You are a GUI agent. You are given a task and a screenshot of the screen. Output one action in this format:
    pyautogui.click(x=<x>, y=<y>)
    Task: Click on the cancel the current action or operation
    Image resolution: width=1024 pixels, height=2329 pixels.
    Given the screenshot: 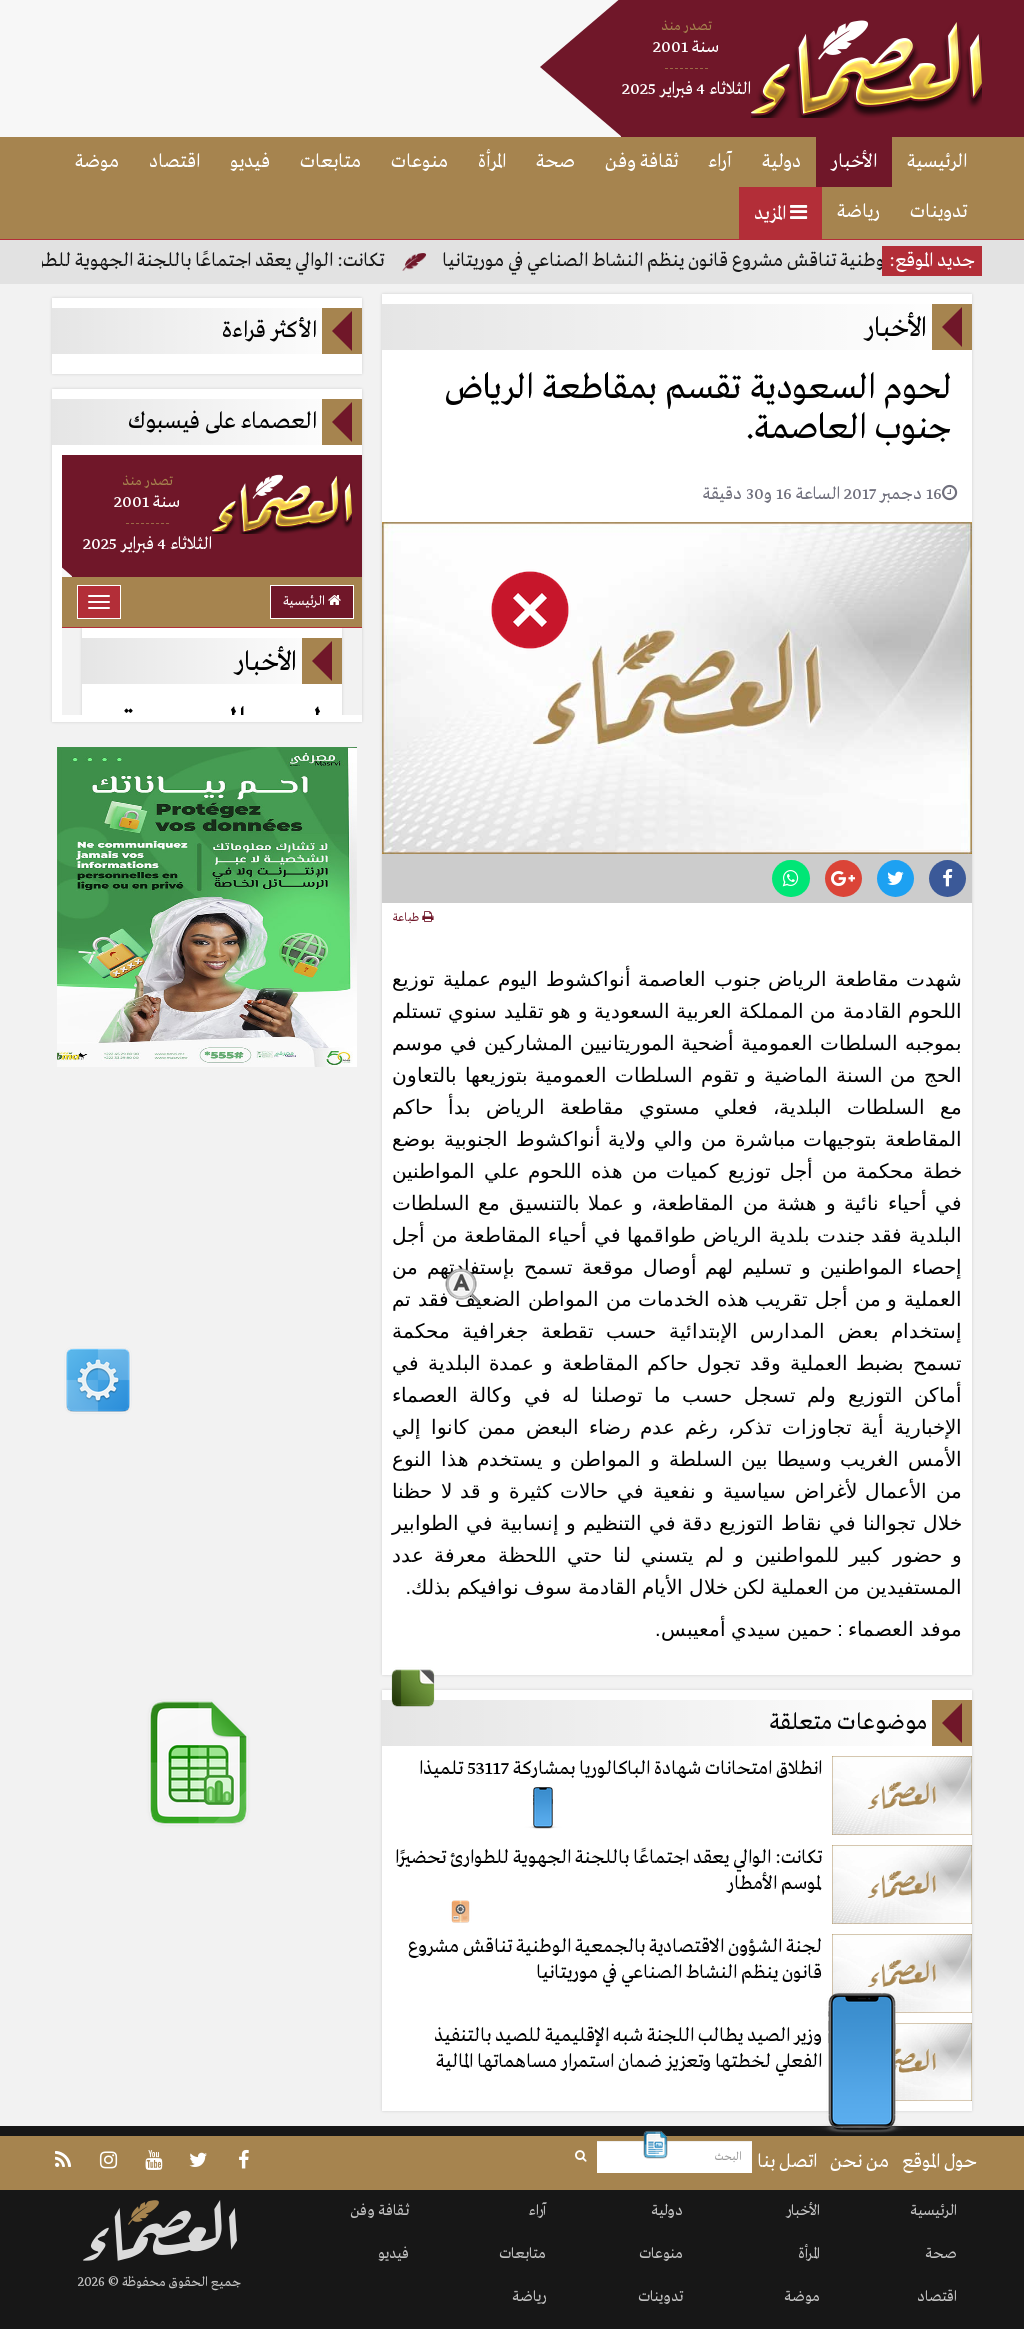 What is the action you would take?
    pyautogui.click(x=530, y=610)
    